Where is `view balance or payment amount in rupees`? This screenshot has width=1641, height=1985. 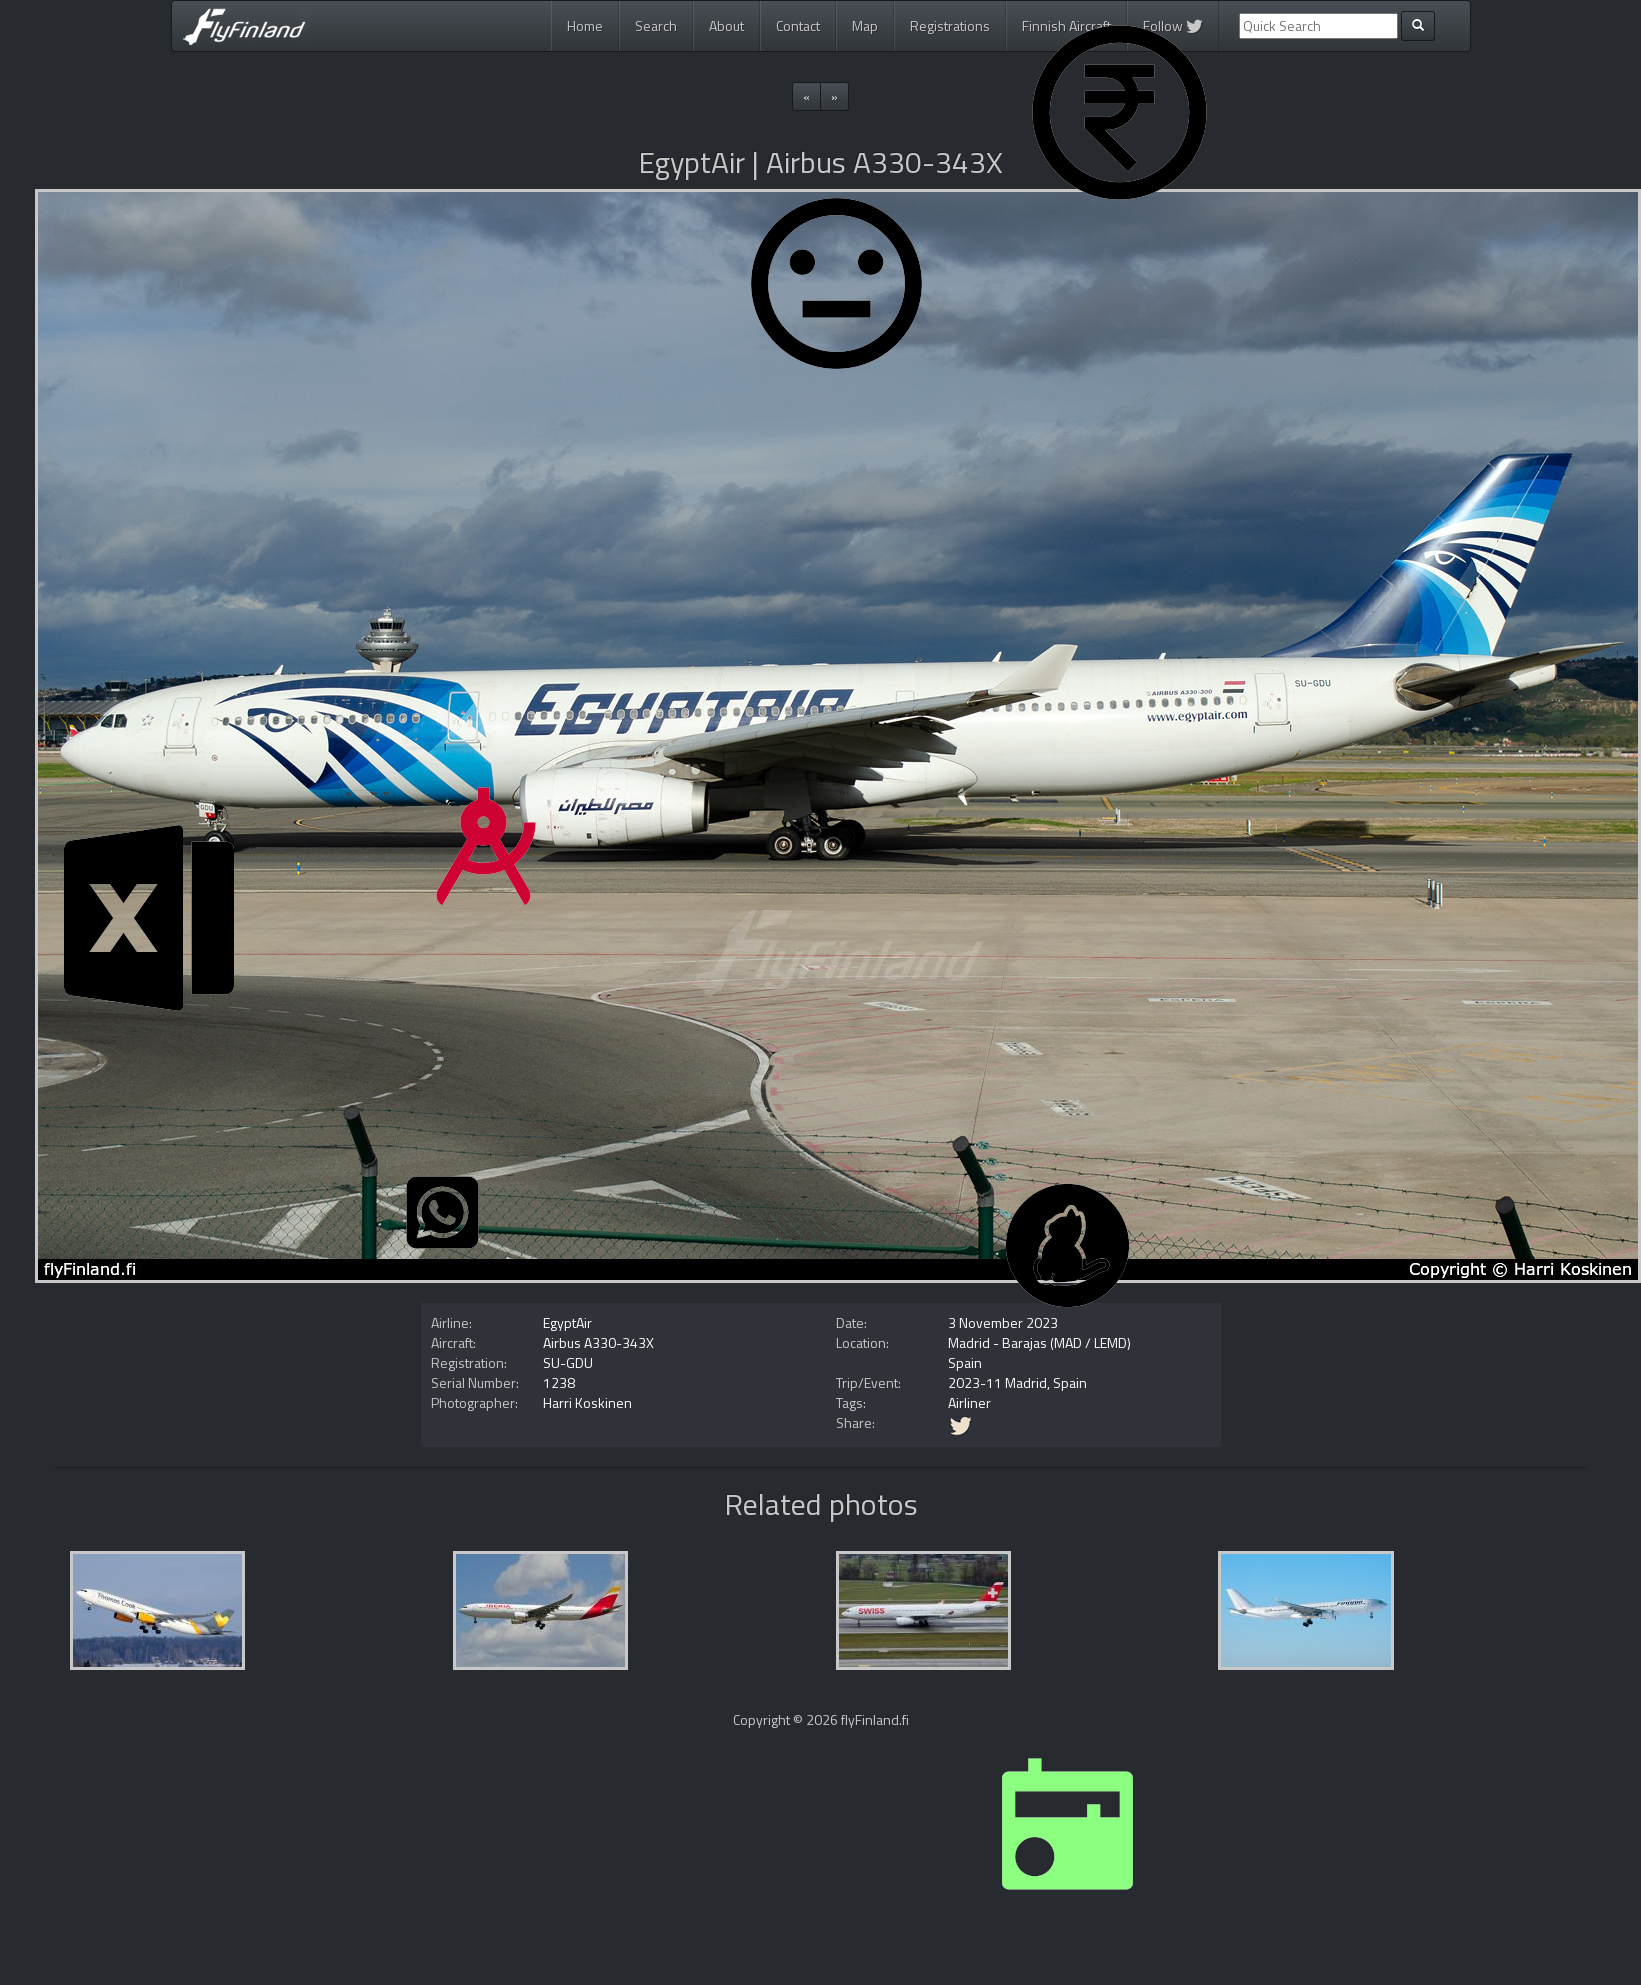
view balance or payment amount in rupees is located at coordinates (1119, 112).